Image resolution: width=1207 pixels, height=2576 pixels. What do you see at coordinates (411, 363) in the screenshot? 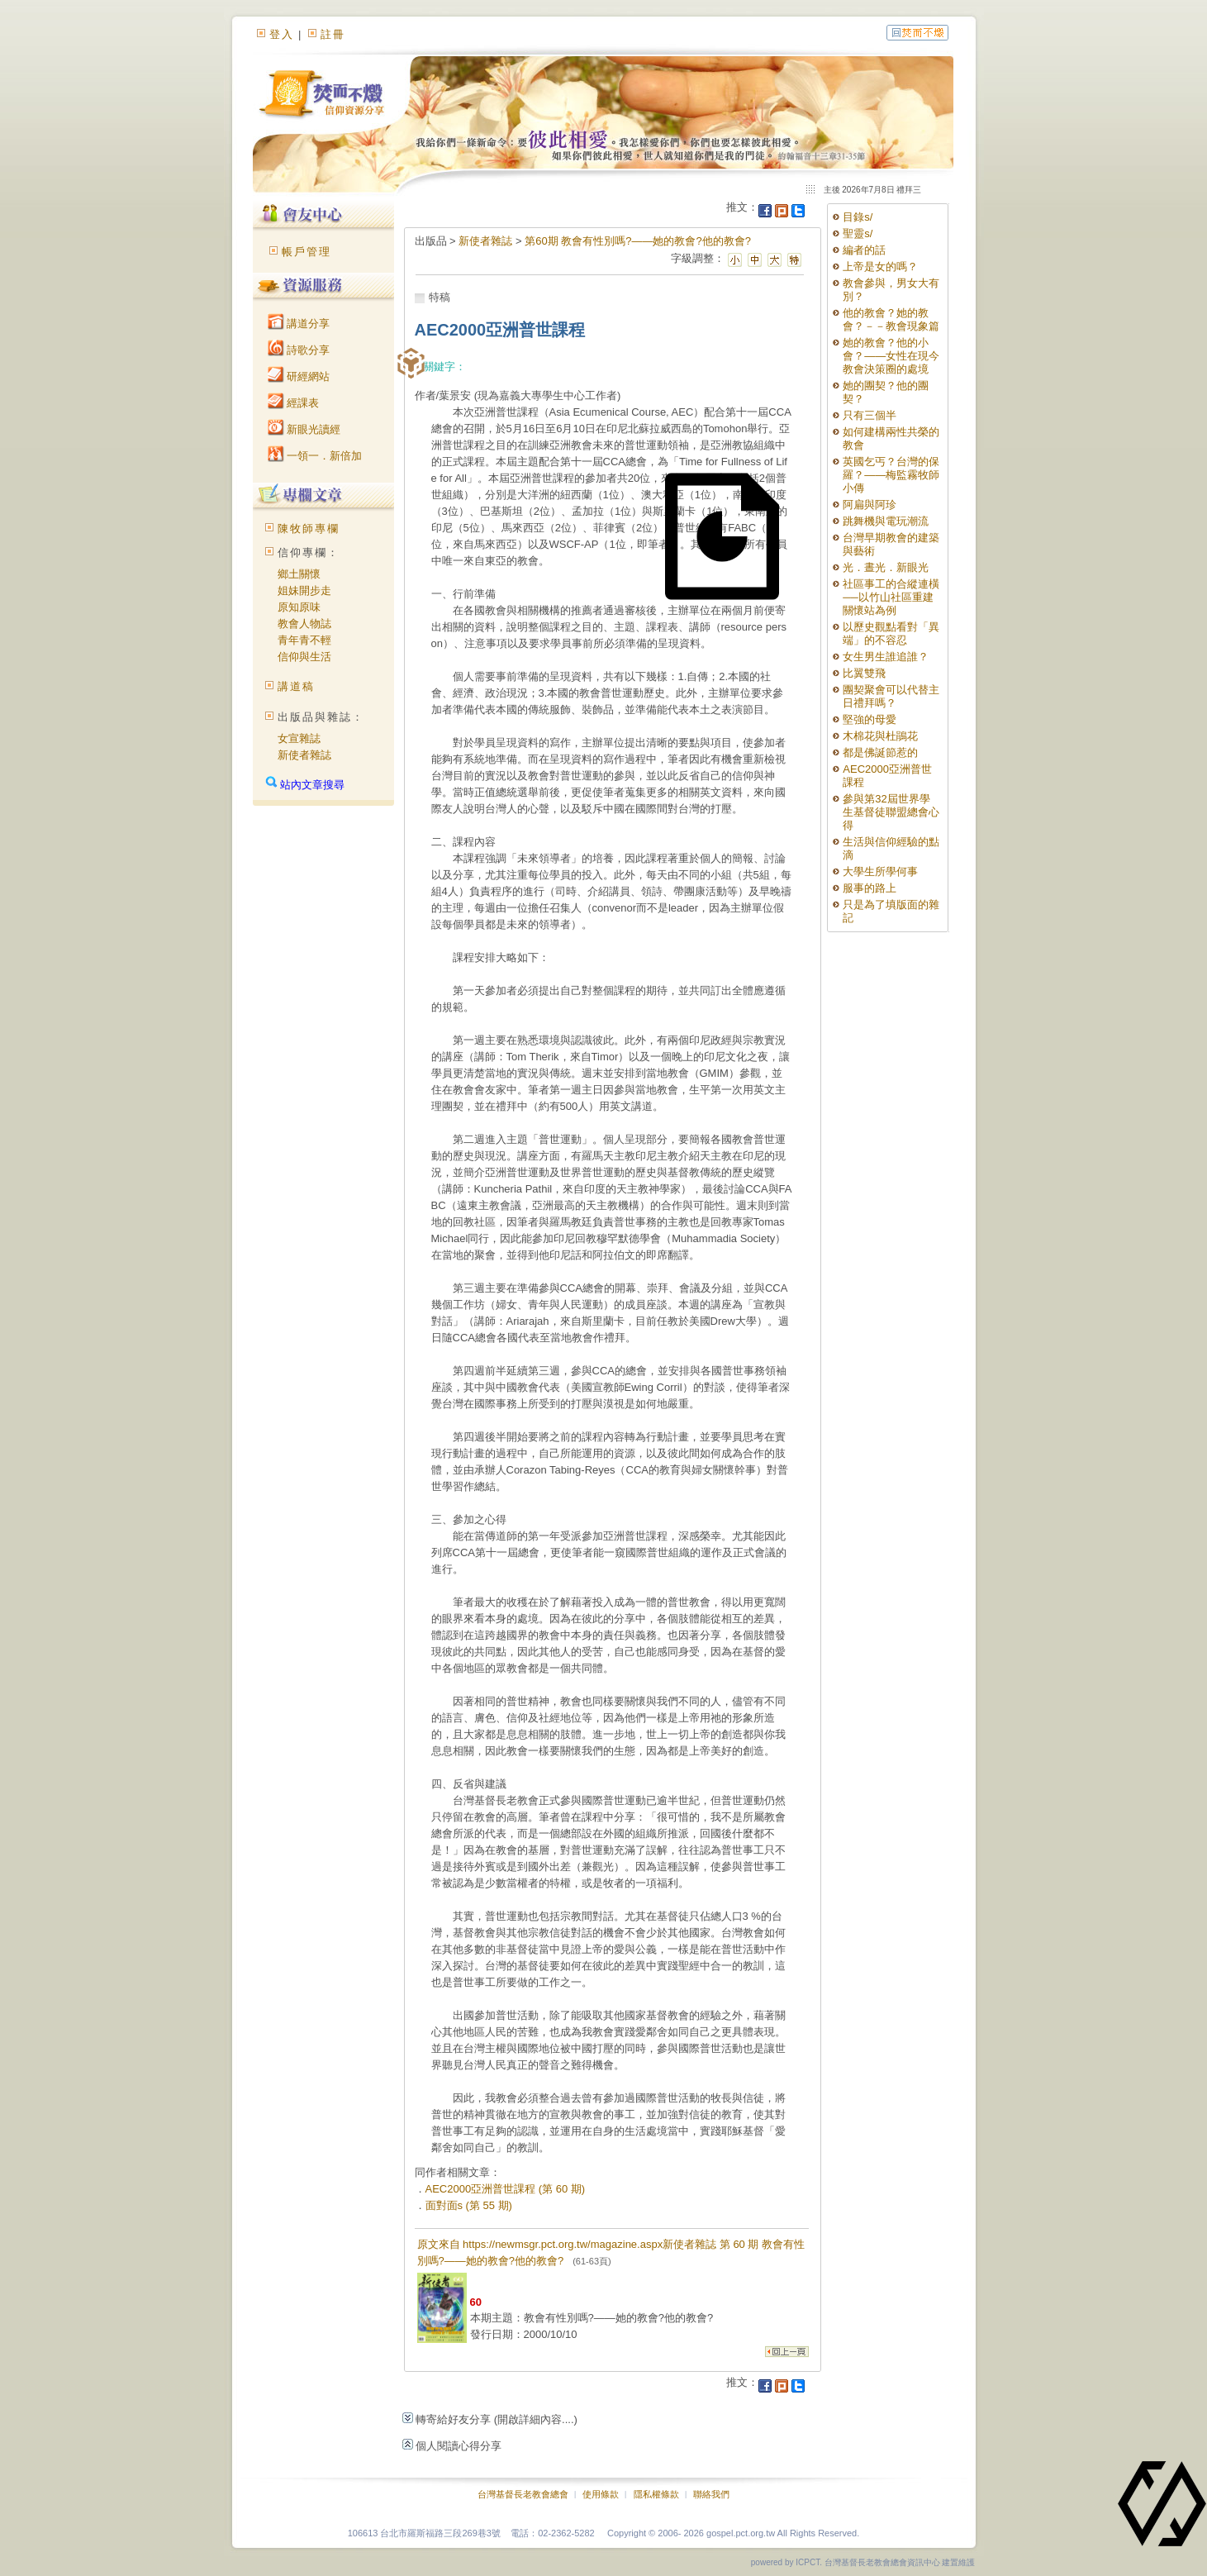
I see `binance coin (bnb) cryptocurrency logo` at bounding box center [411, 363].